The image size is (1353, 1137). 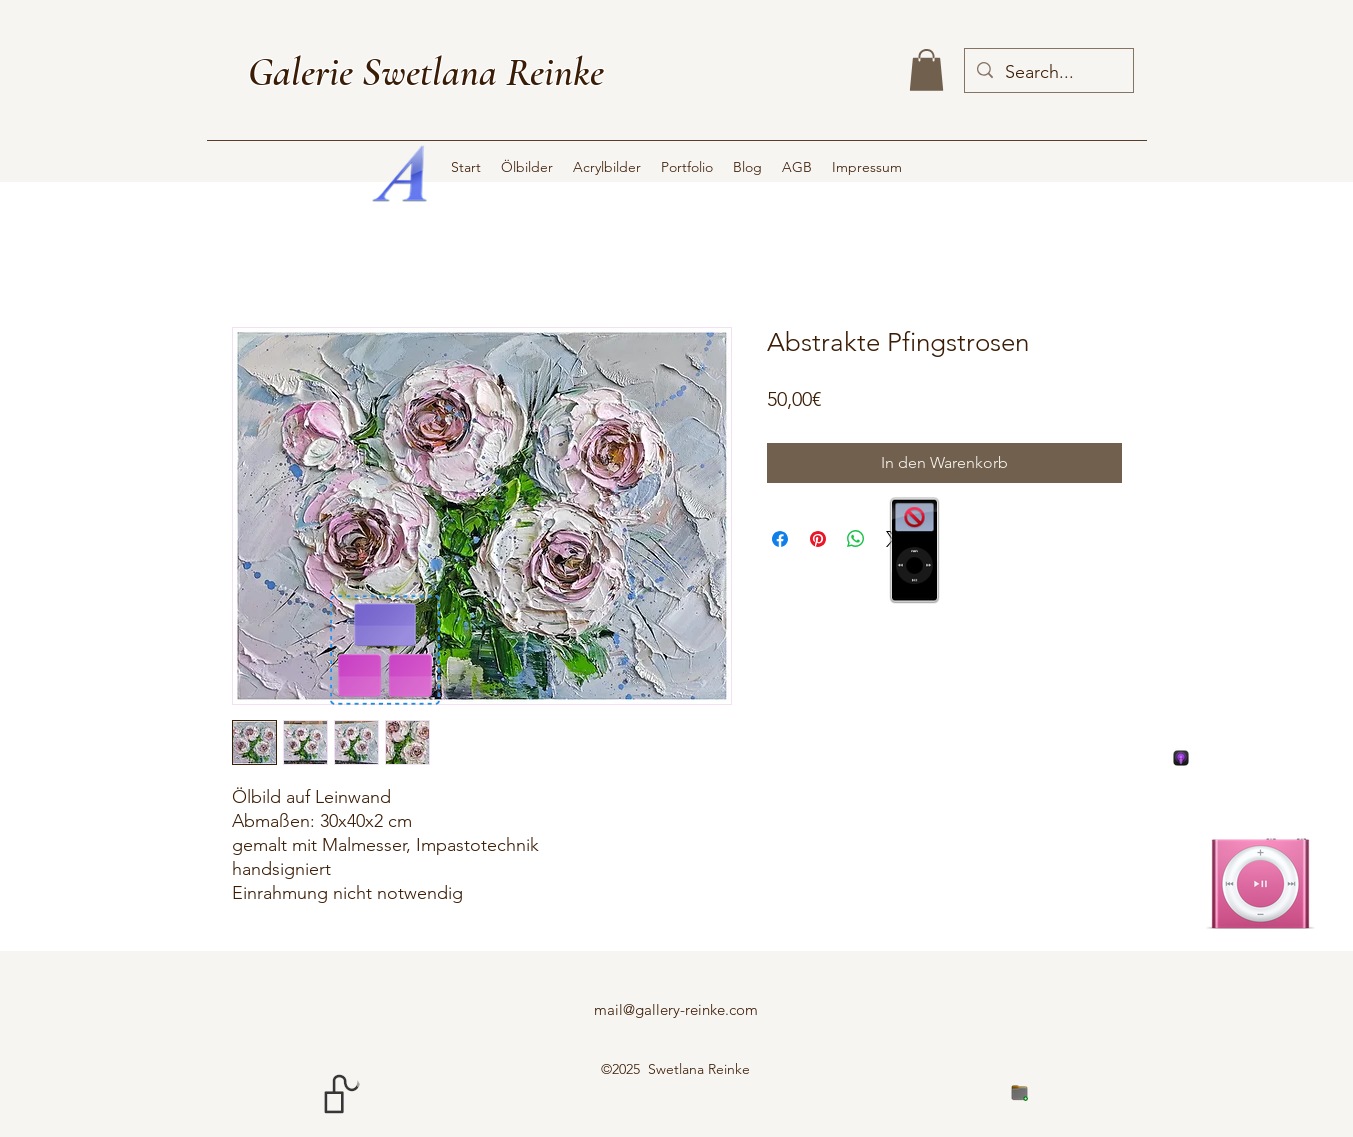 What do you see at coordinates (341, 1094) in the screenshot?
I see `colorimeter device for color calibration` at bounding box center [341, 1094].